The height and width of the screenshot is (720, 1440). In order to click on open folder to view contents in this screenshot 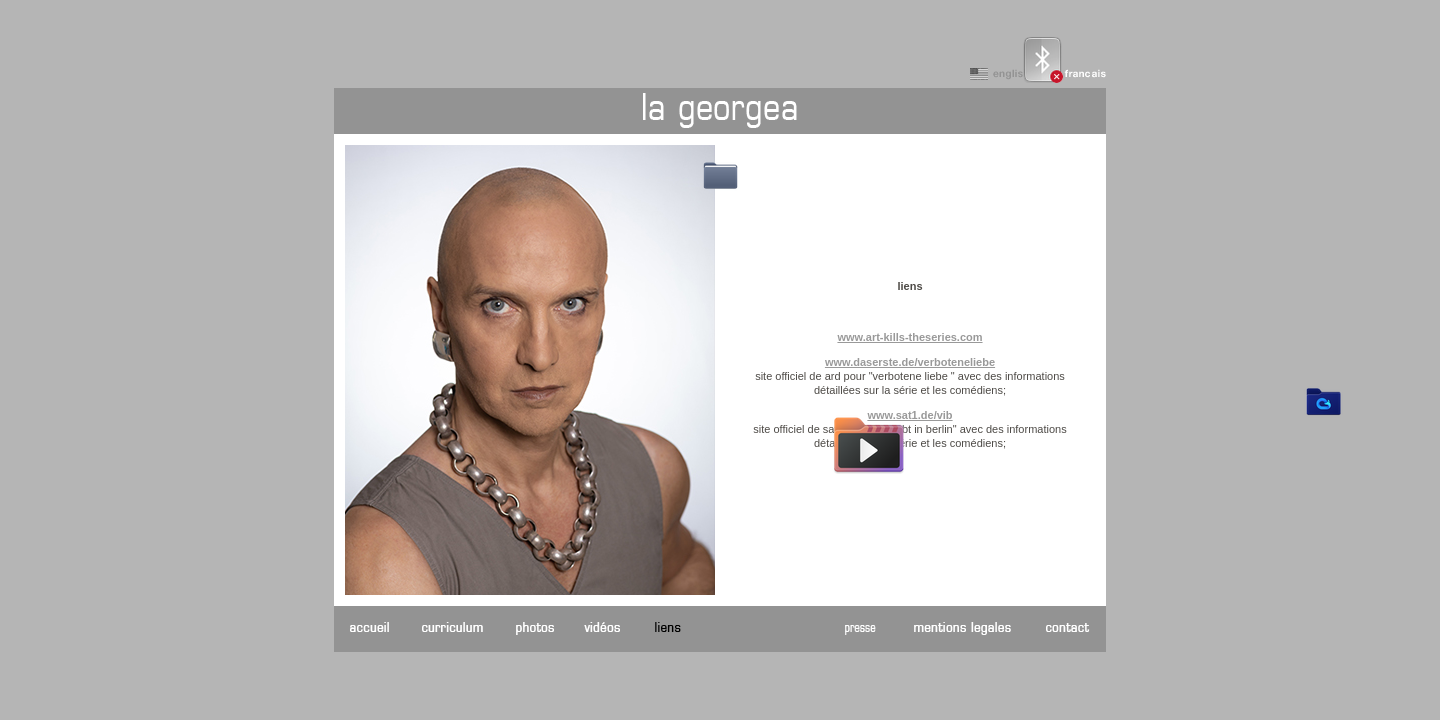, I will do `click(720, 175)`.